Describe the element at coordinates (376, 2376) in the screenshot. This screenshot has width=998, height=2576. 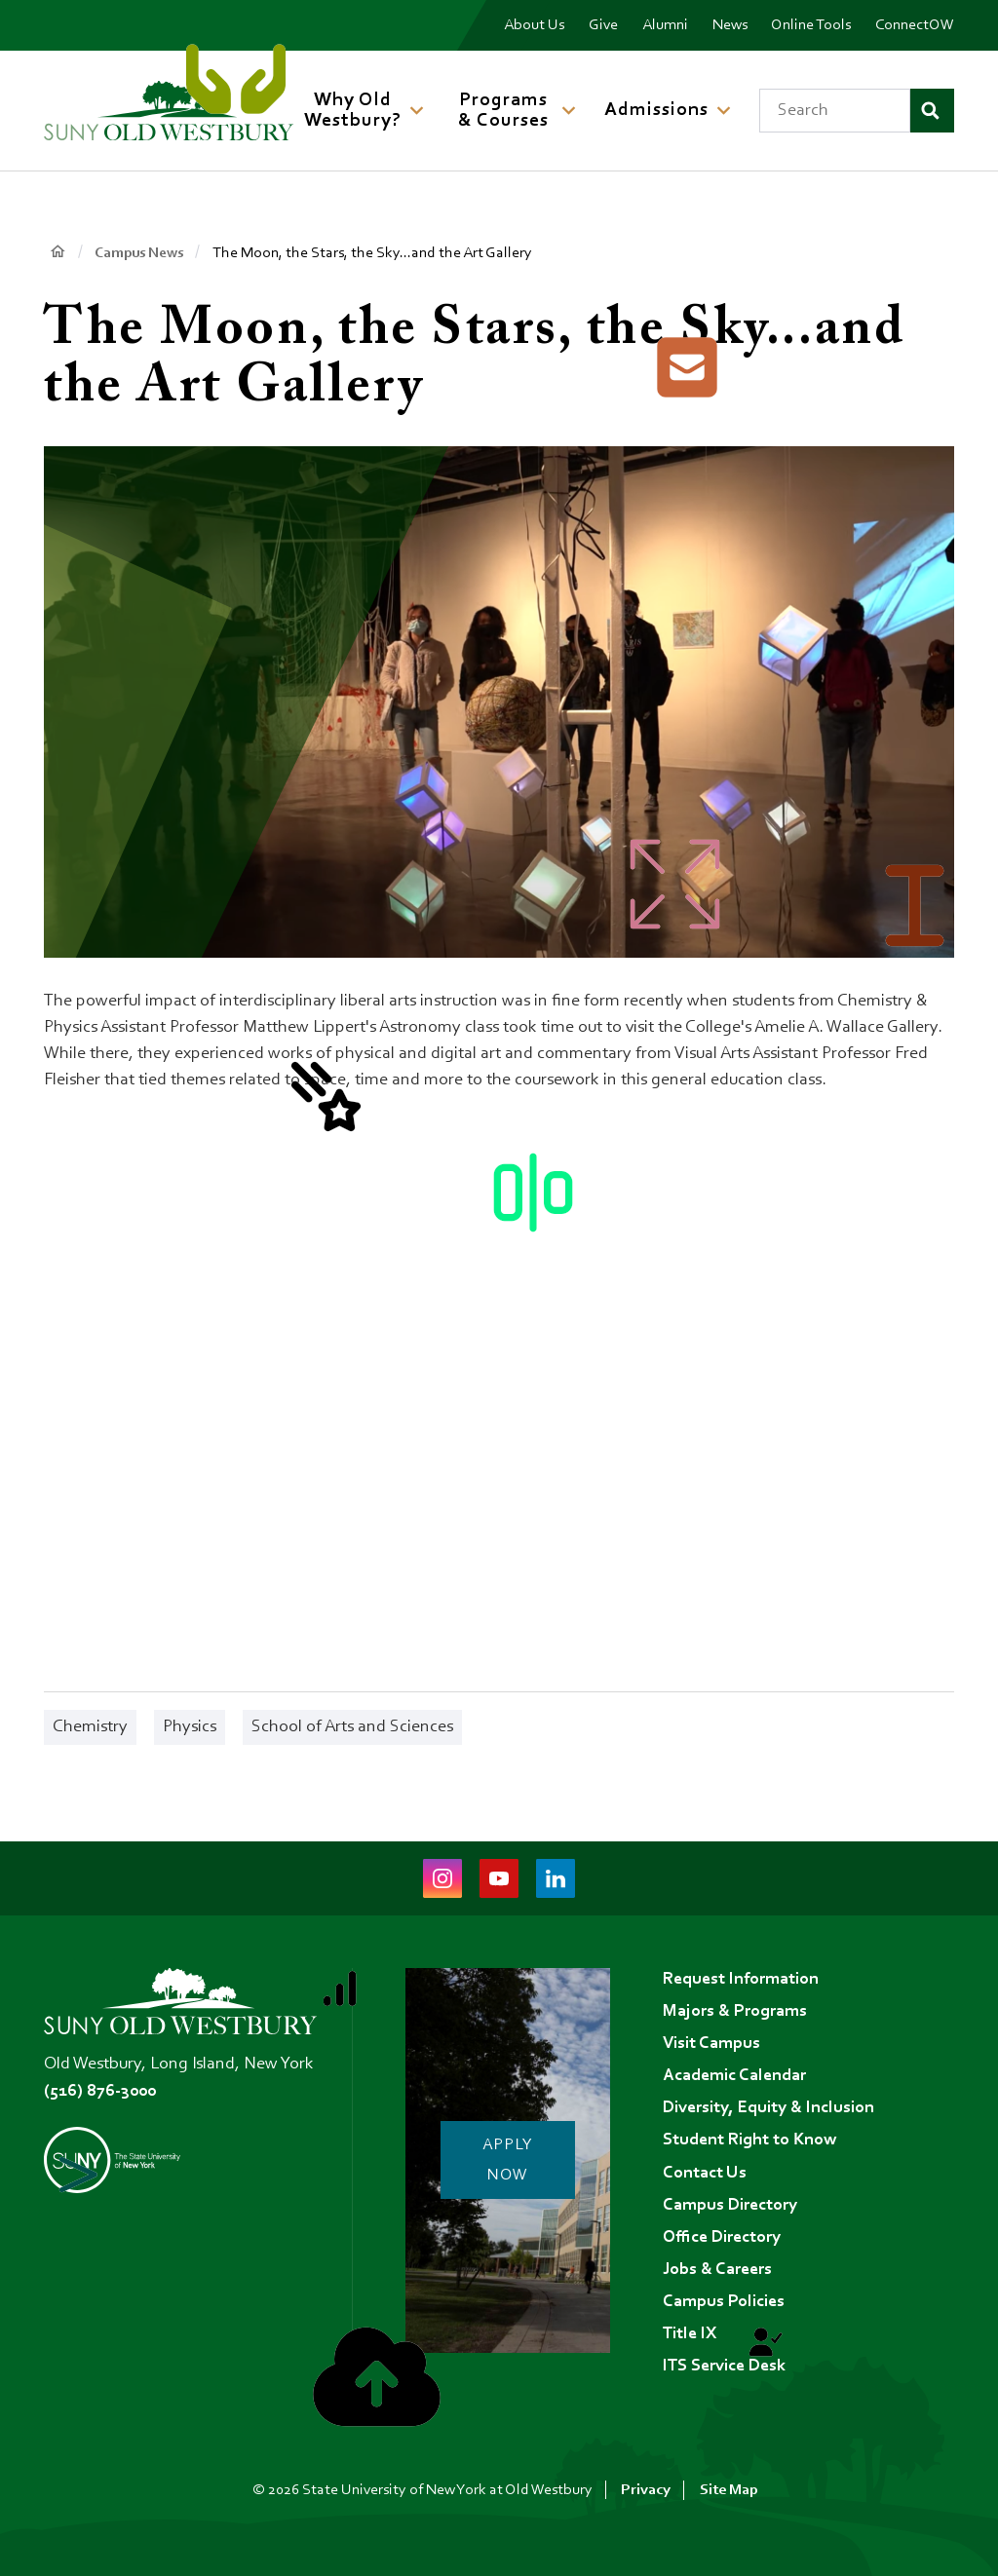
I see `upload file to cloud storage` at that location.